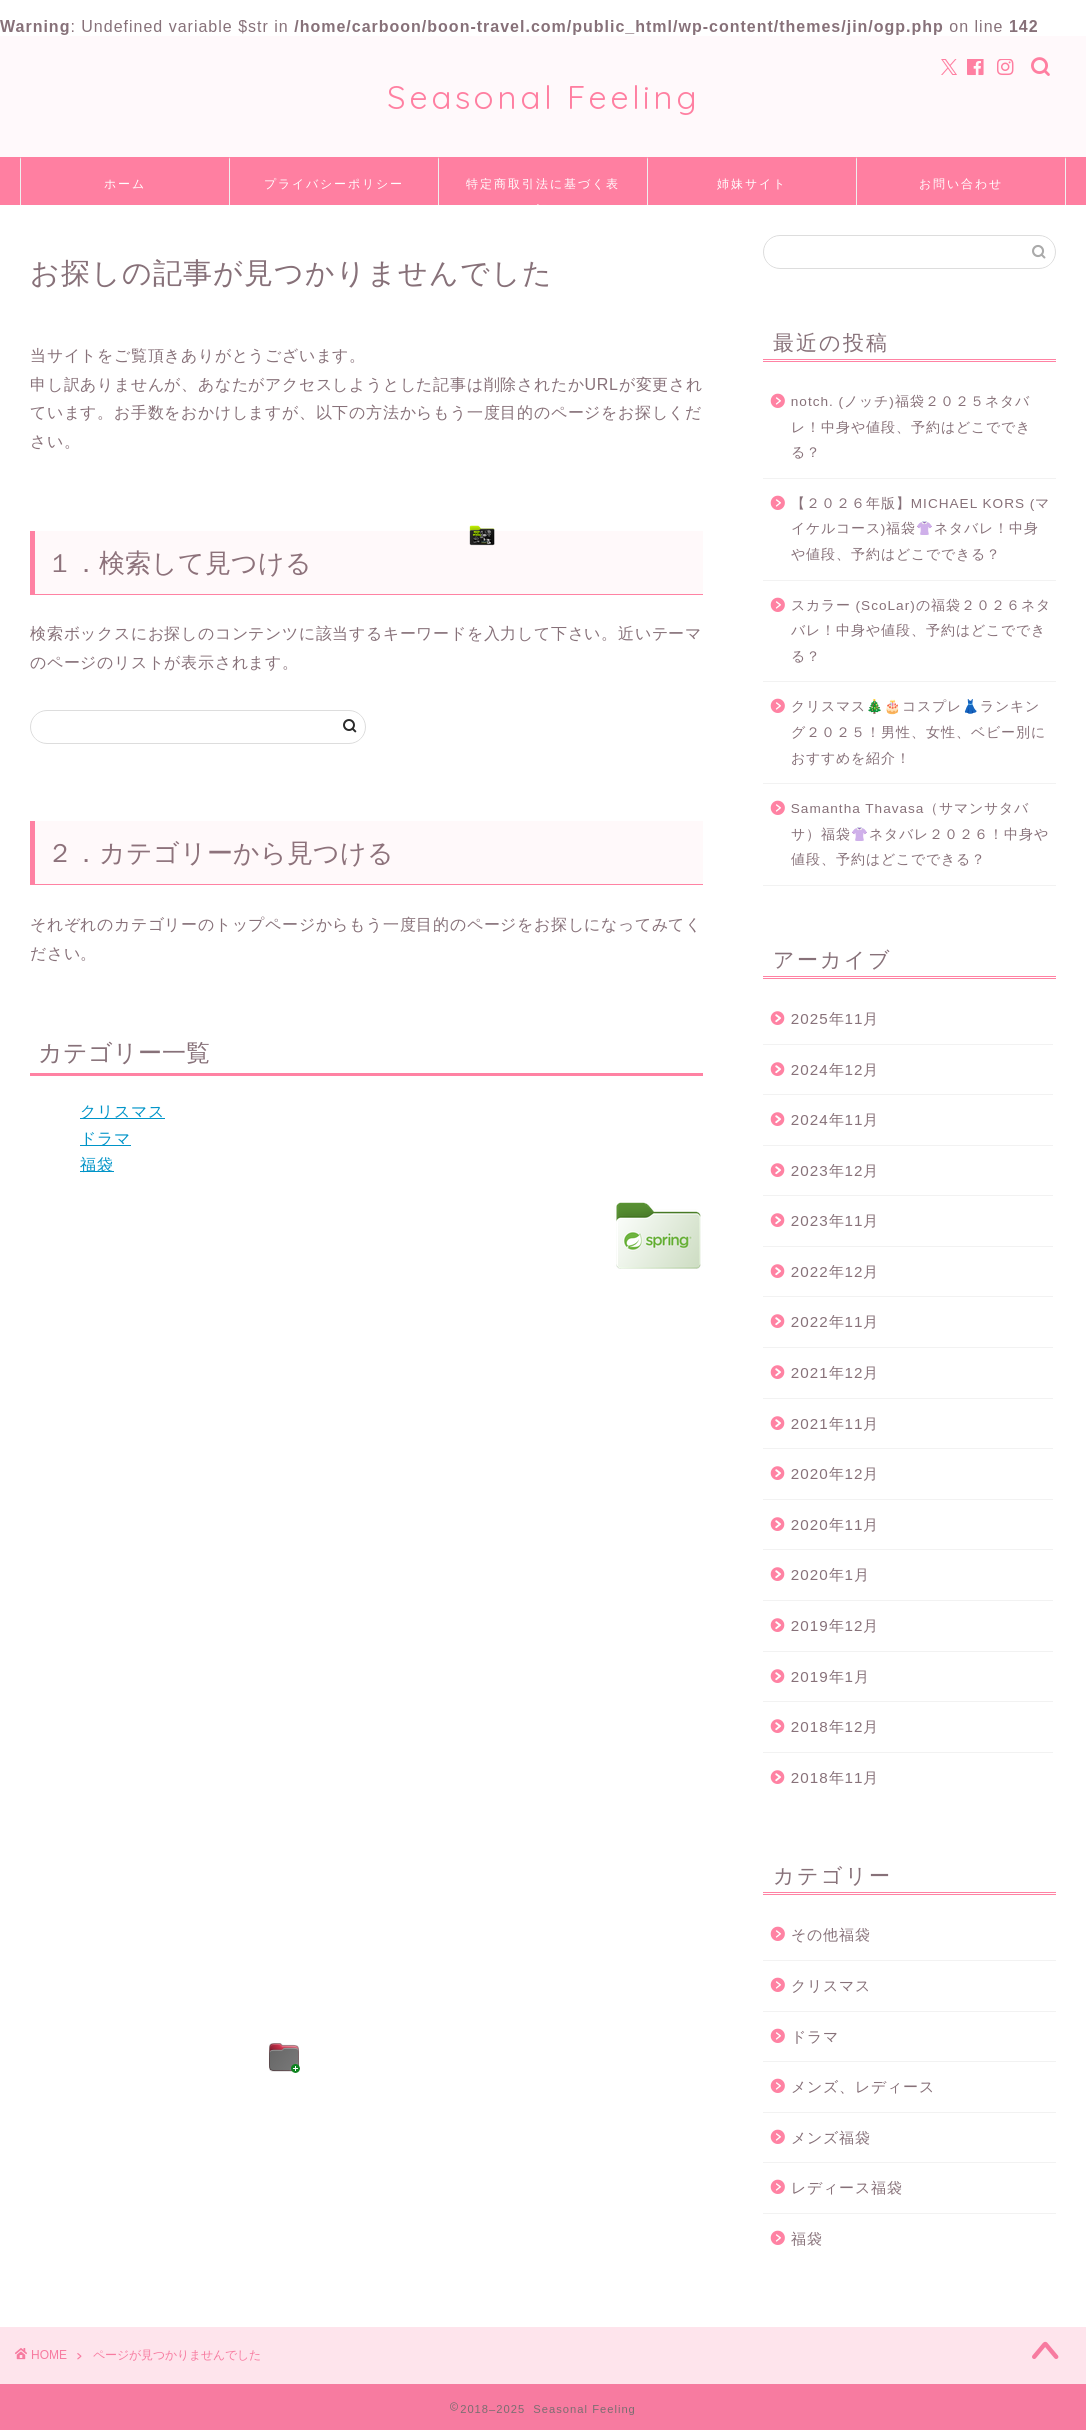 The height and width of the screenshot is (2430, 1086). What do you see at coordinates (658, 1238) in the screenshot?
I see `open folder containing Spring framework project files` at bounding box center [658, 1238].